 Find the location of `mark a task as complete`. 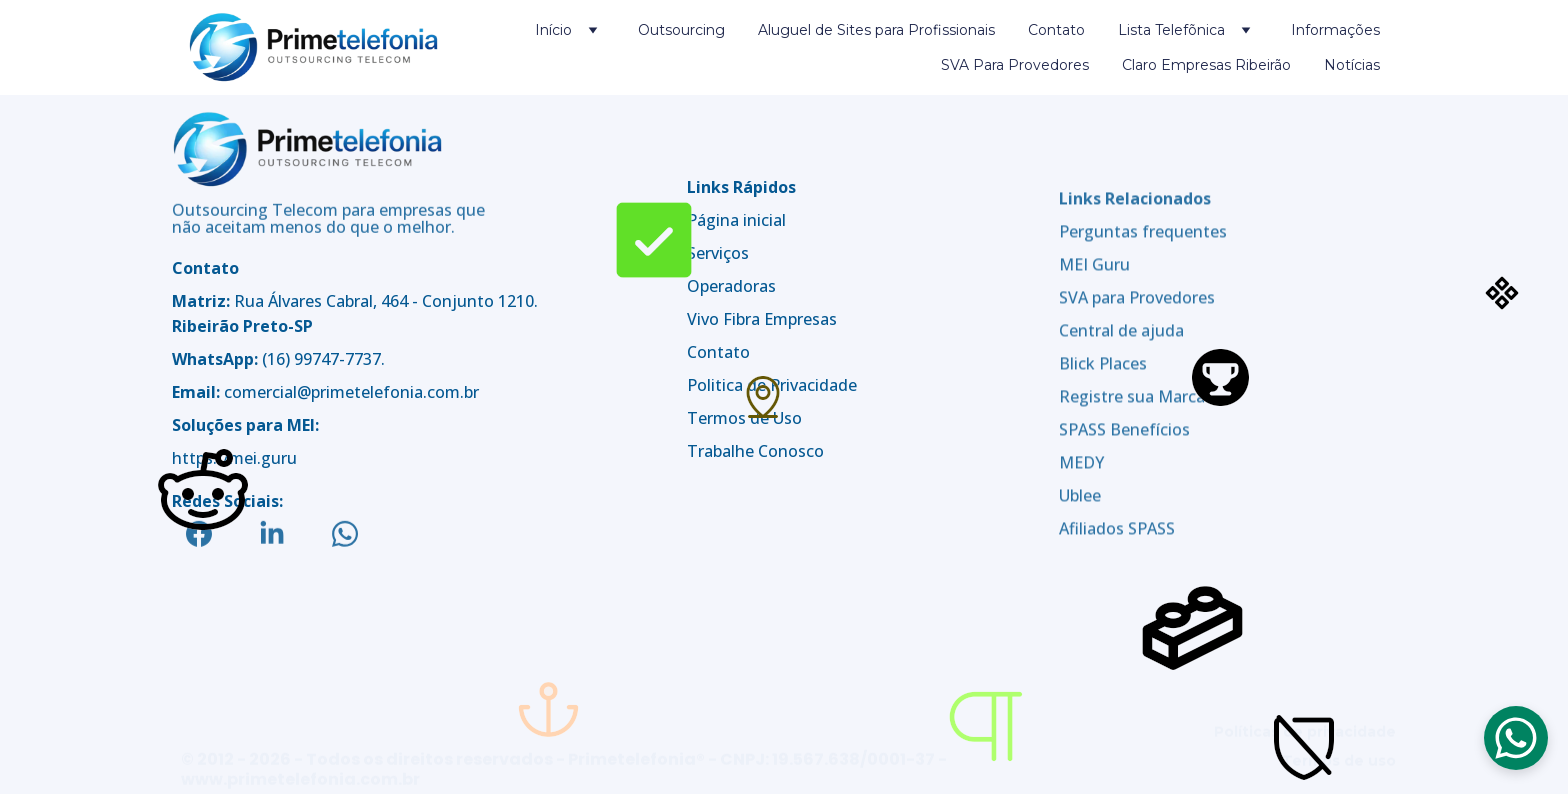

mark a task as complete is located at coordinates (654, 240).